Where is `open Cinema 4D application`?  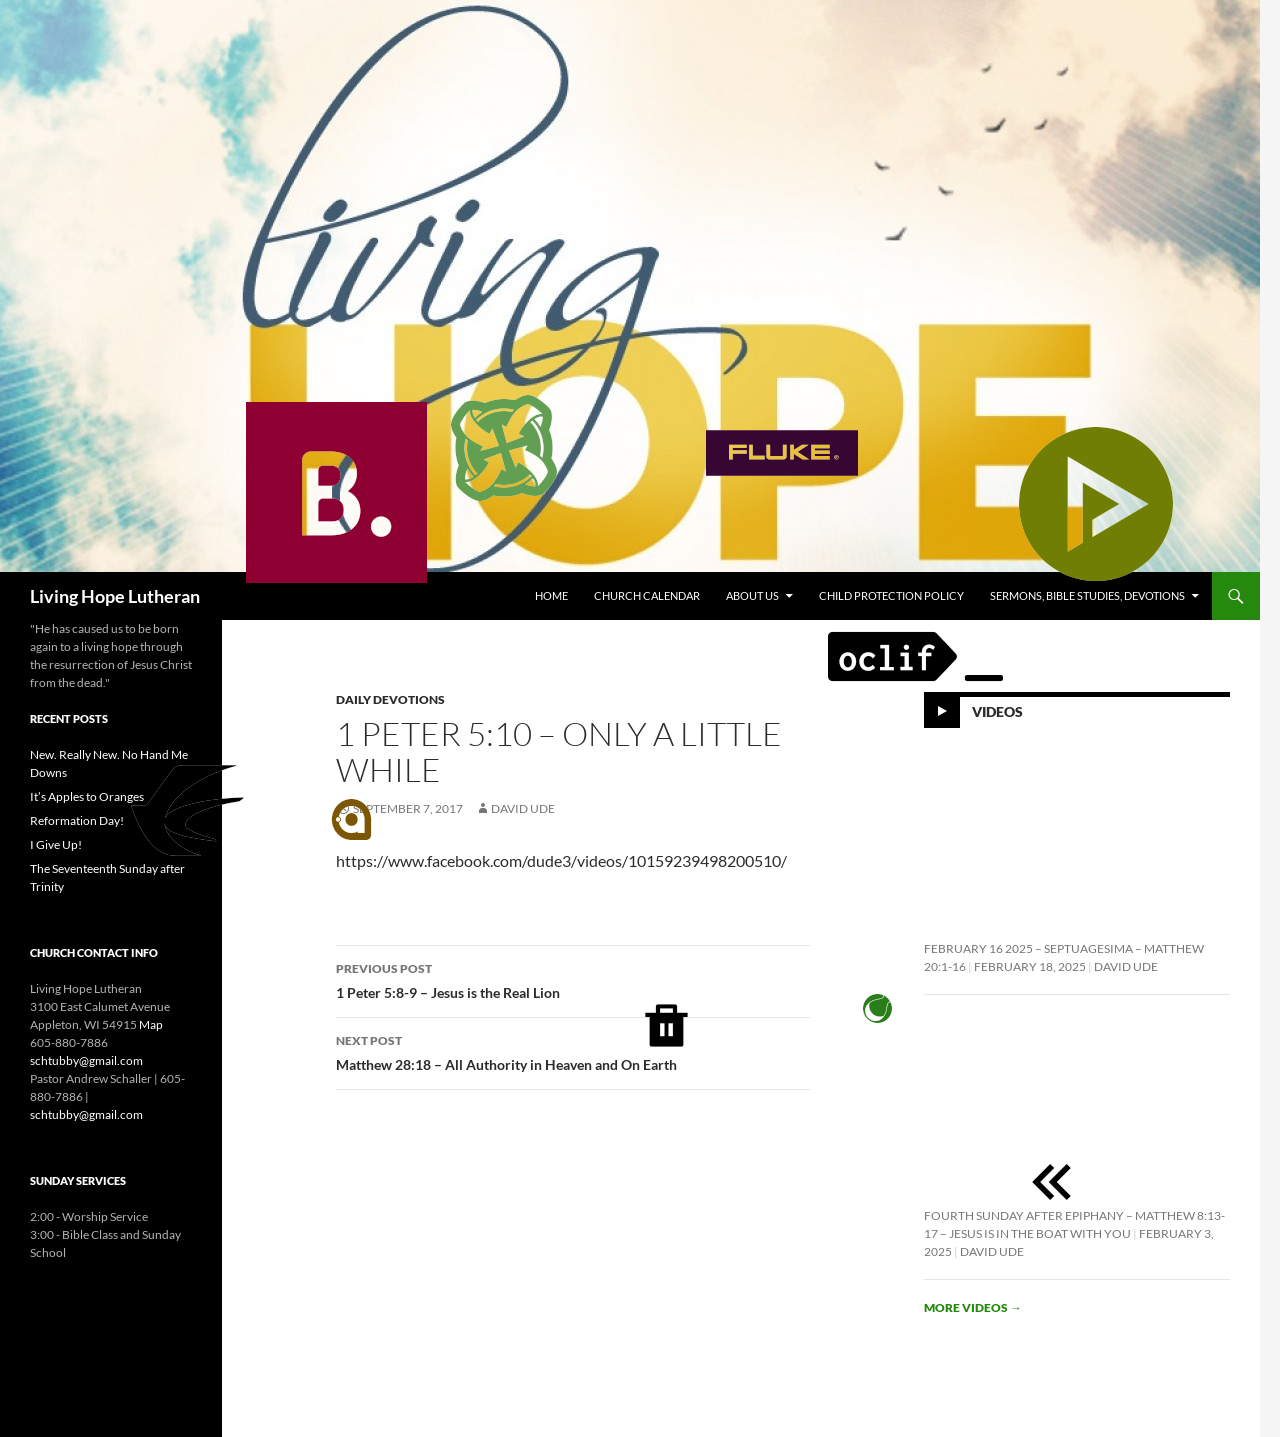 open Cinema 4D application is located at coordinates (877, 1008).